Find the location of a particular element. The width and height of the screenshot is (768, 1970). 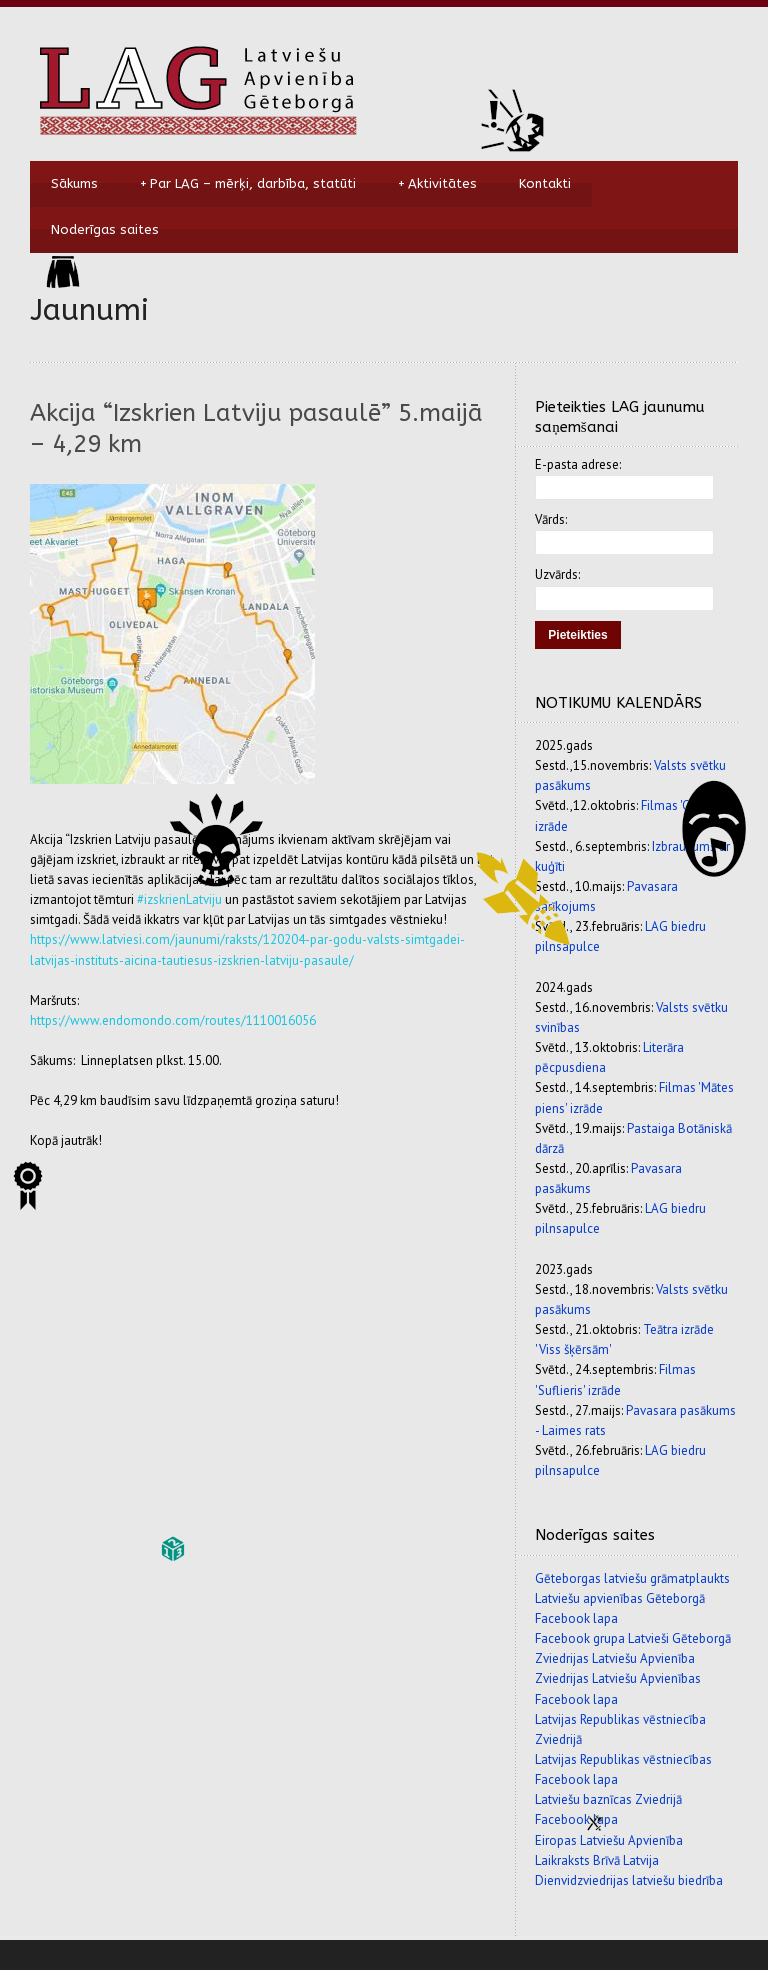

access combat or battle features is located at coordinates (595, 1823).